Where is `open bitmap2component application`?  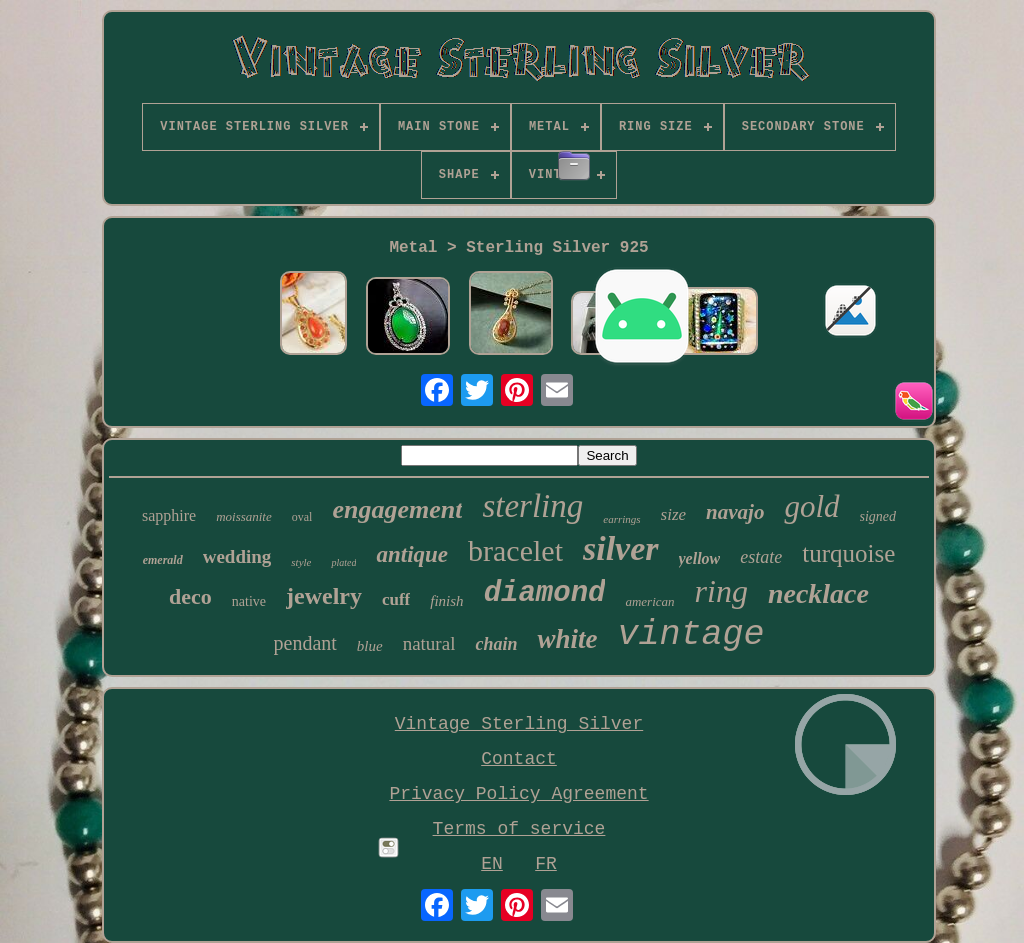 open bitmap2component application is located at coordinates (850, 310).